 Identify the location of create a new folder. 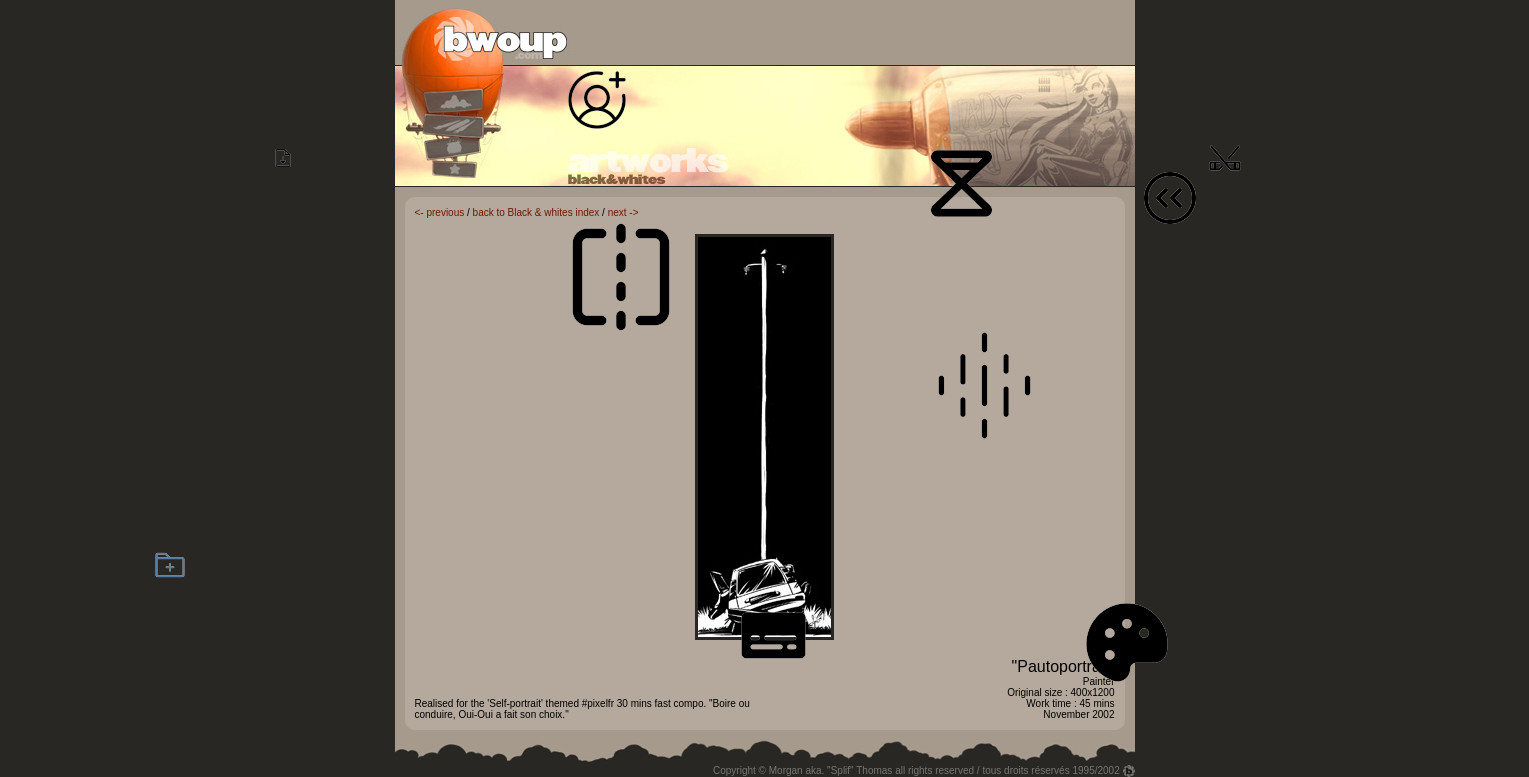
(170, 565).